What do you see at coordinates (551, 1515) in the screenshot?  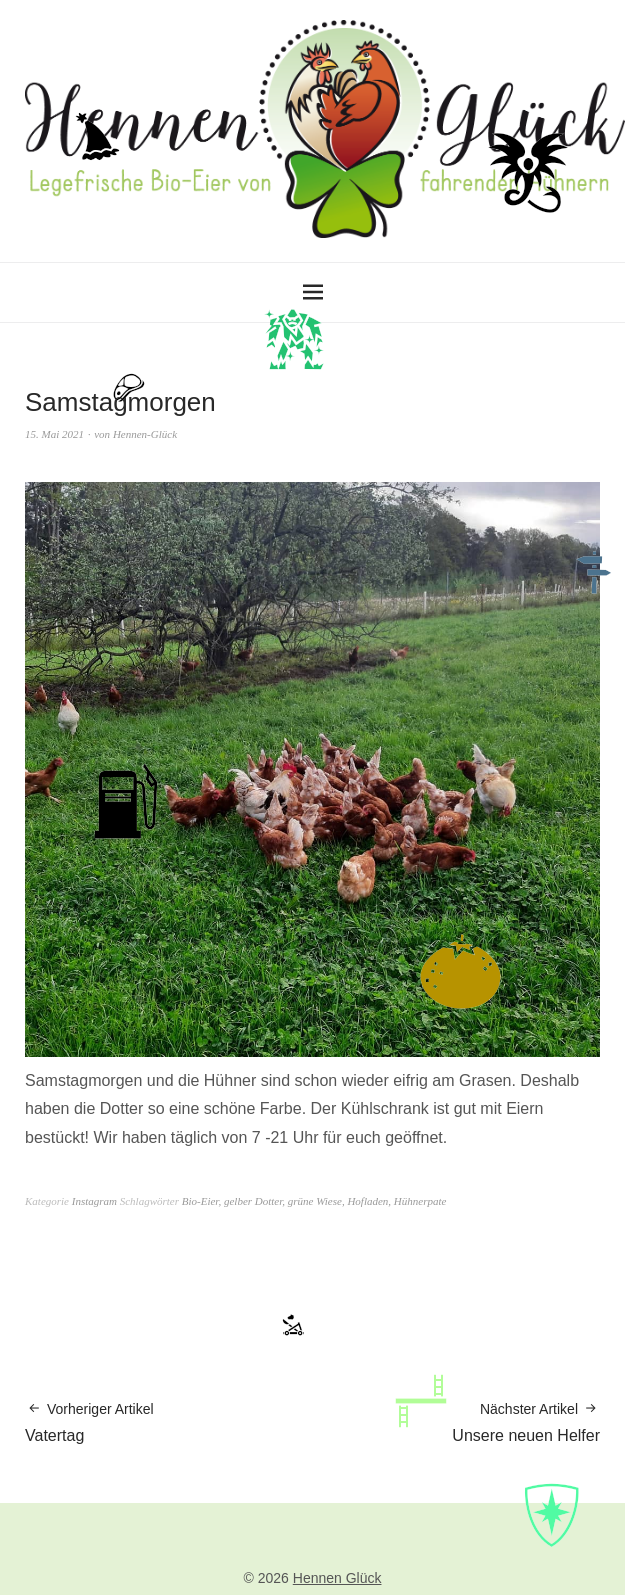 I see `activate shield or defense mode` at bounding box center [551, 1515].